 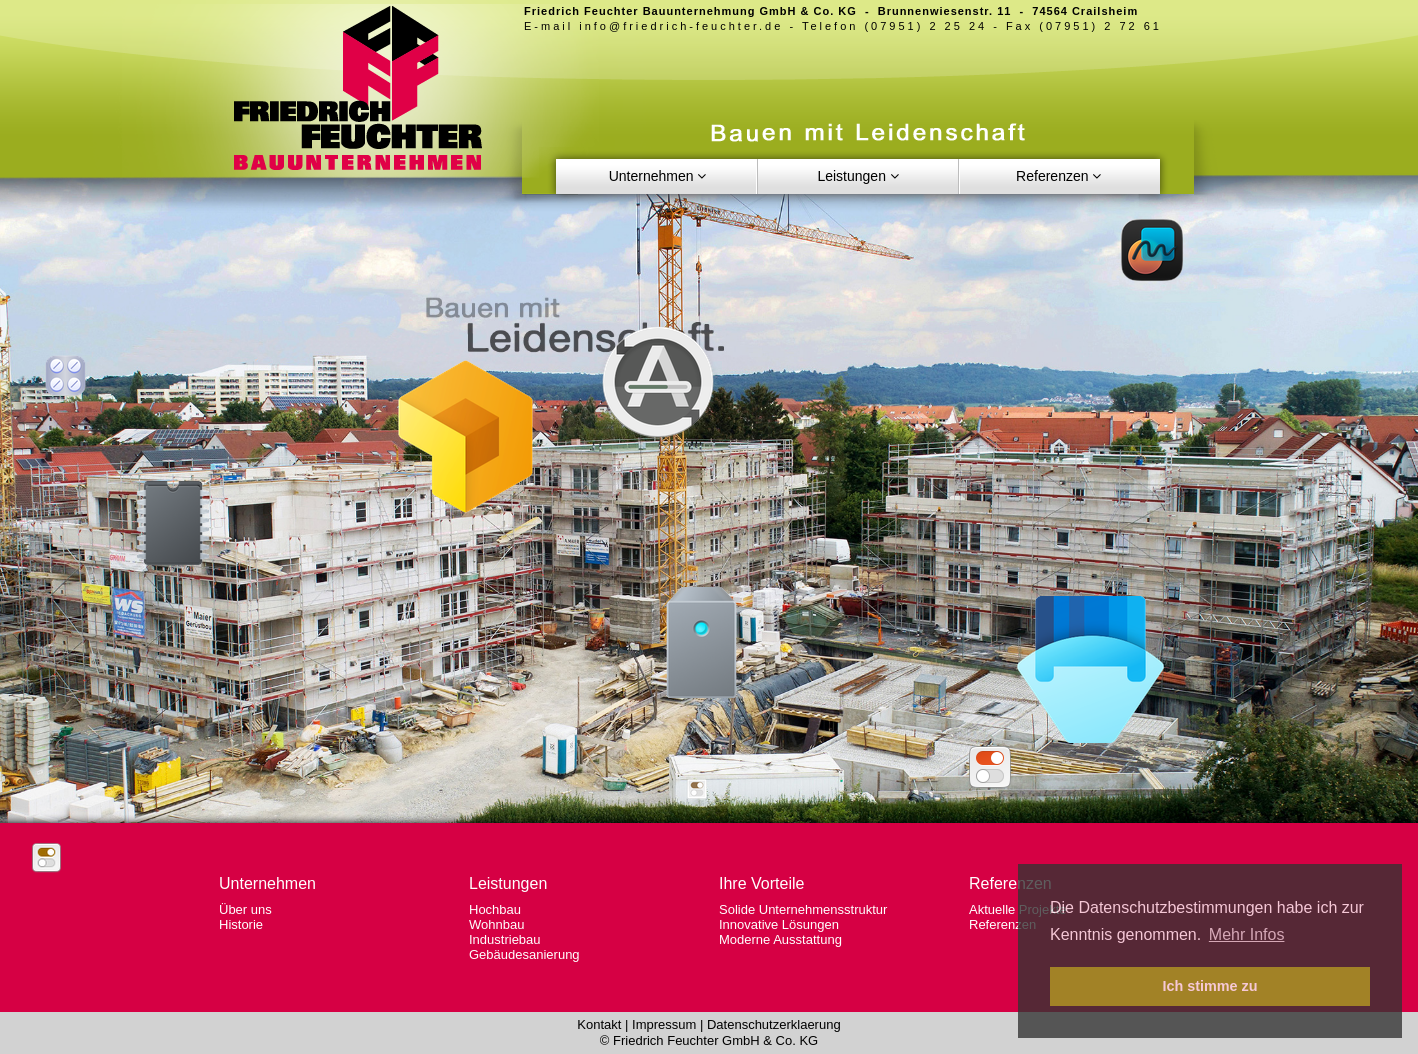 What do you see at coordinates (701, 642) in the screenshot?
I see `view computer or system hardware information` at bounding box center [701, 642].